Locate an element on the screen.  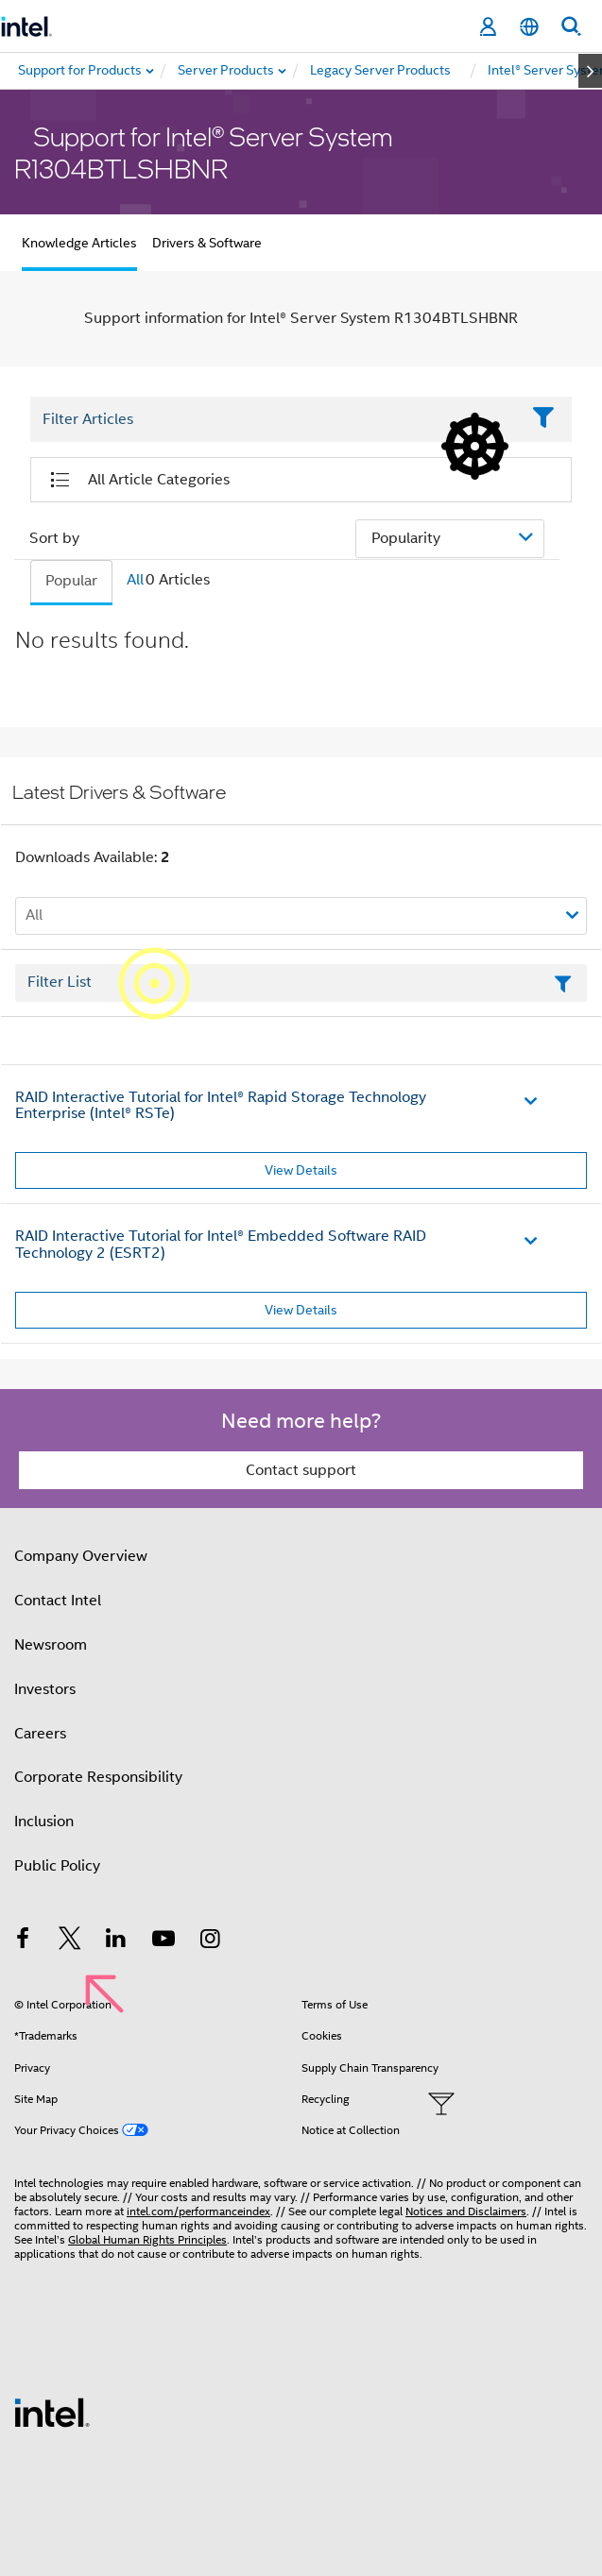
navigate to buddhism or dharma-related content is located at coordinates (474, 446).